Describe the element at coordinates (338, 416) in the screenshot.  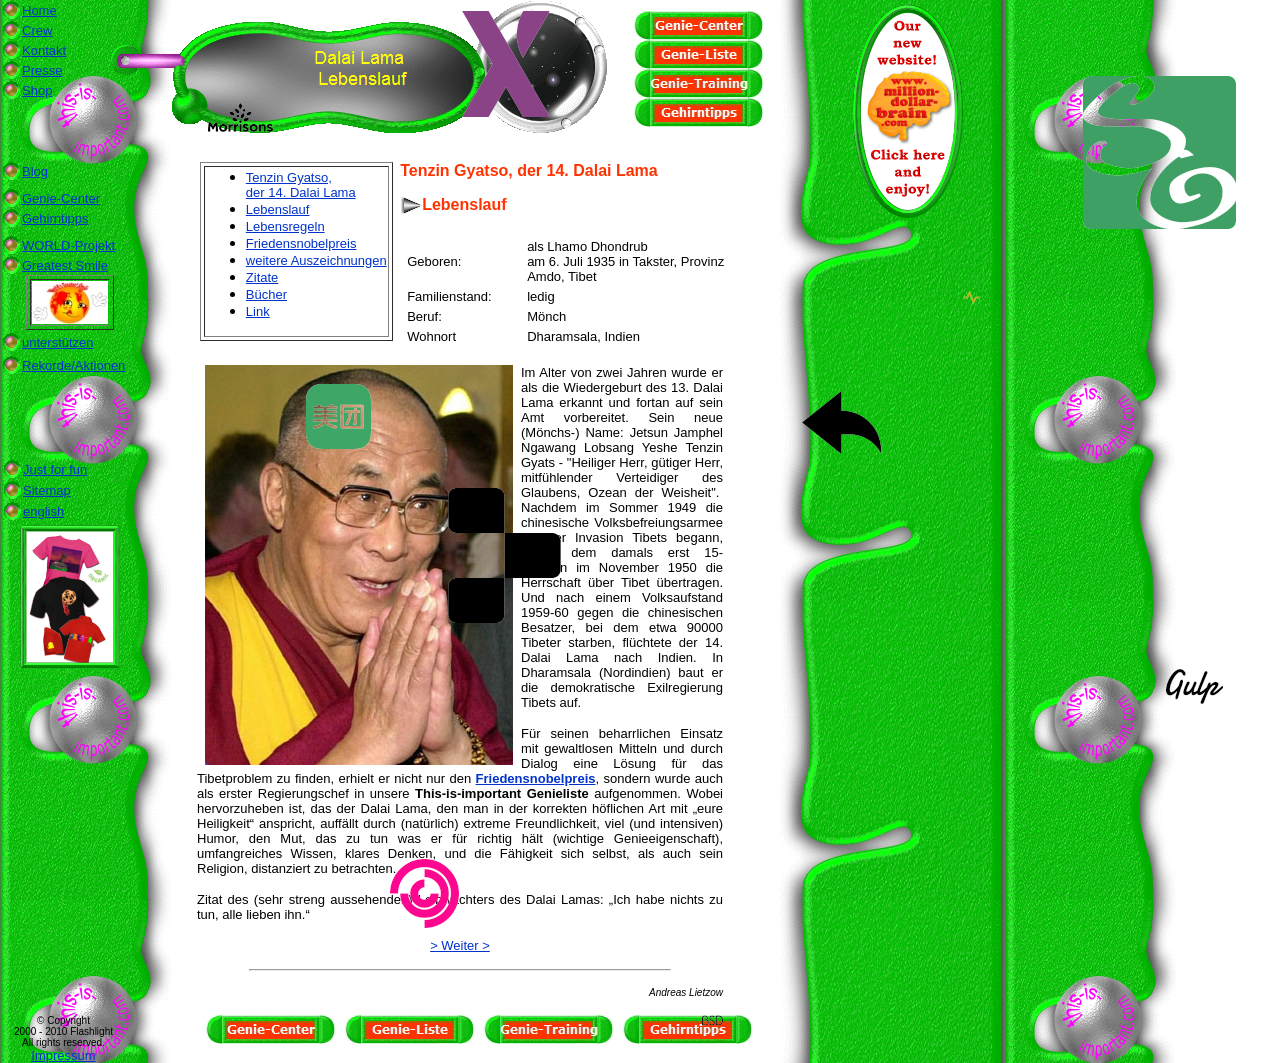
I see `open the Meituan app` at that location.